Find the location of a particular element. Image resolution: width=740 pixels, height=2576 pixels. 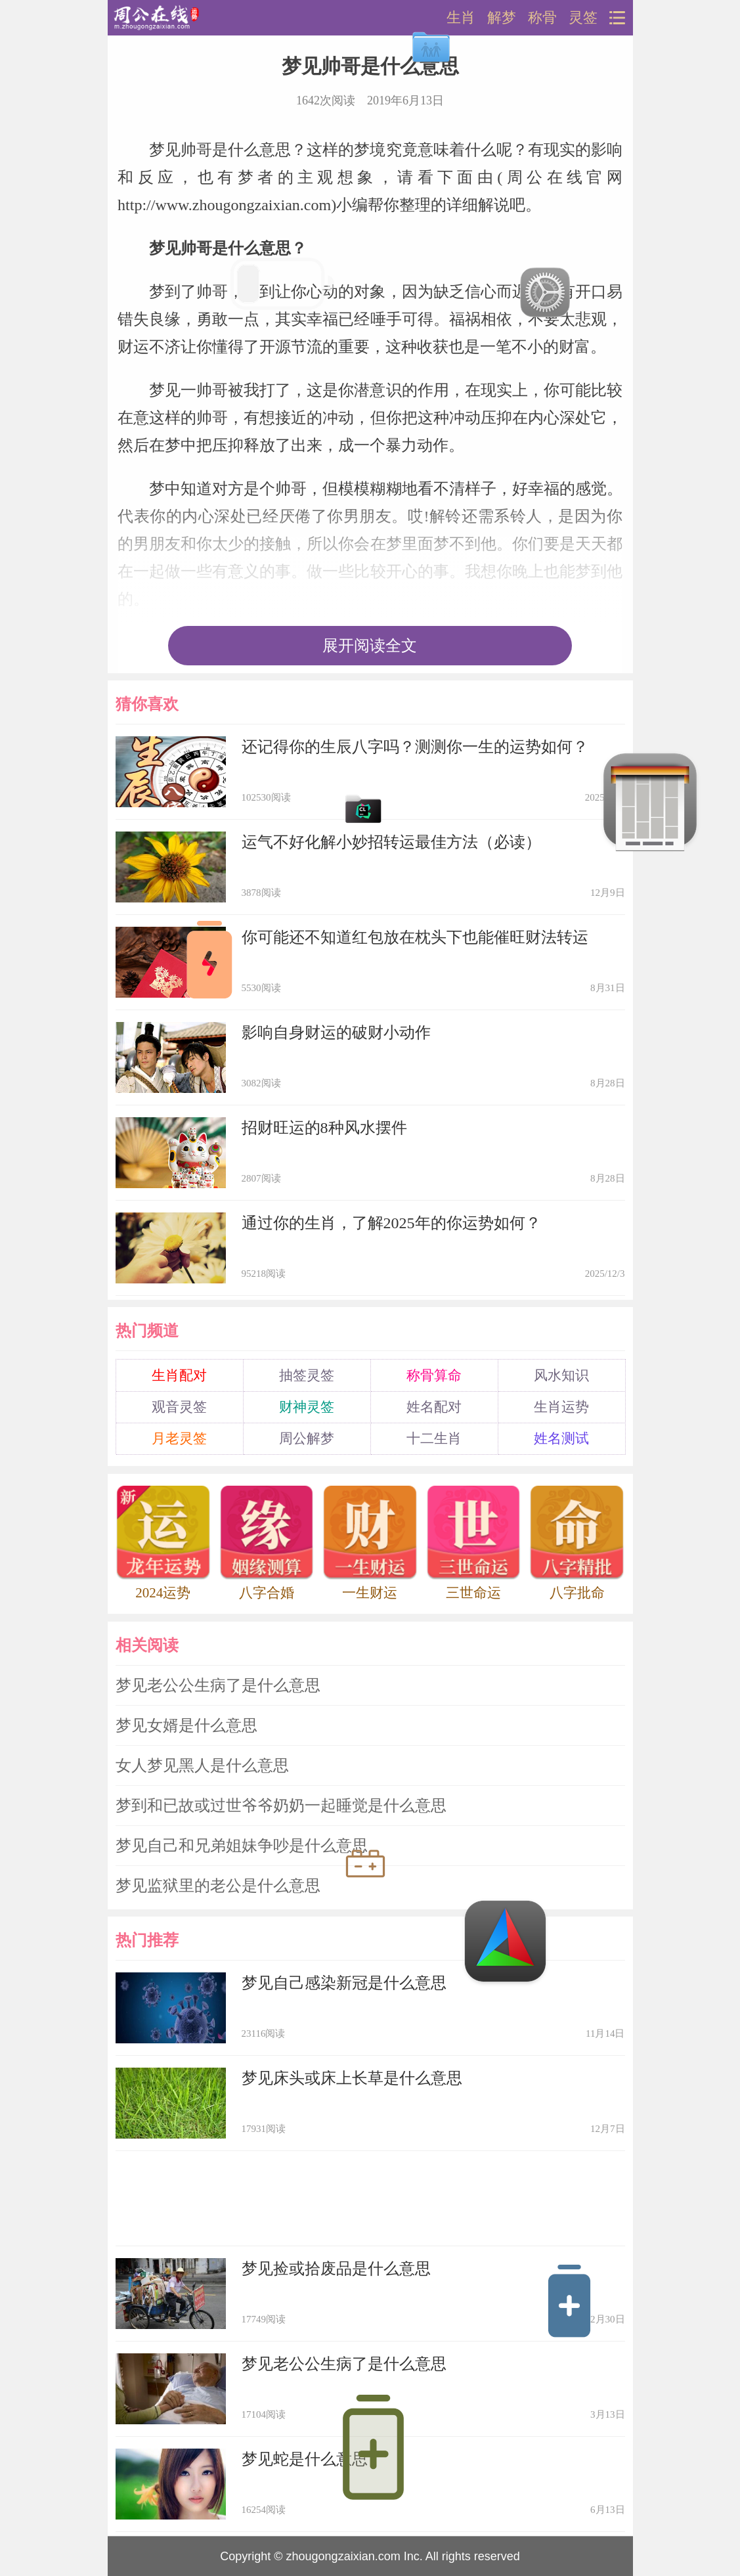

open cmake build automation tool is located at coordinates (505, 1941).